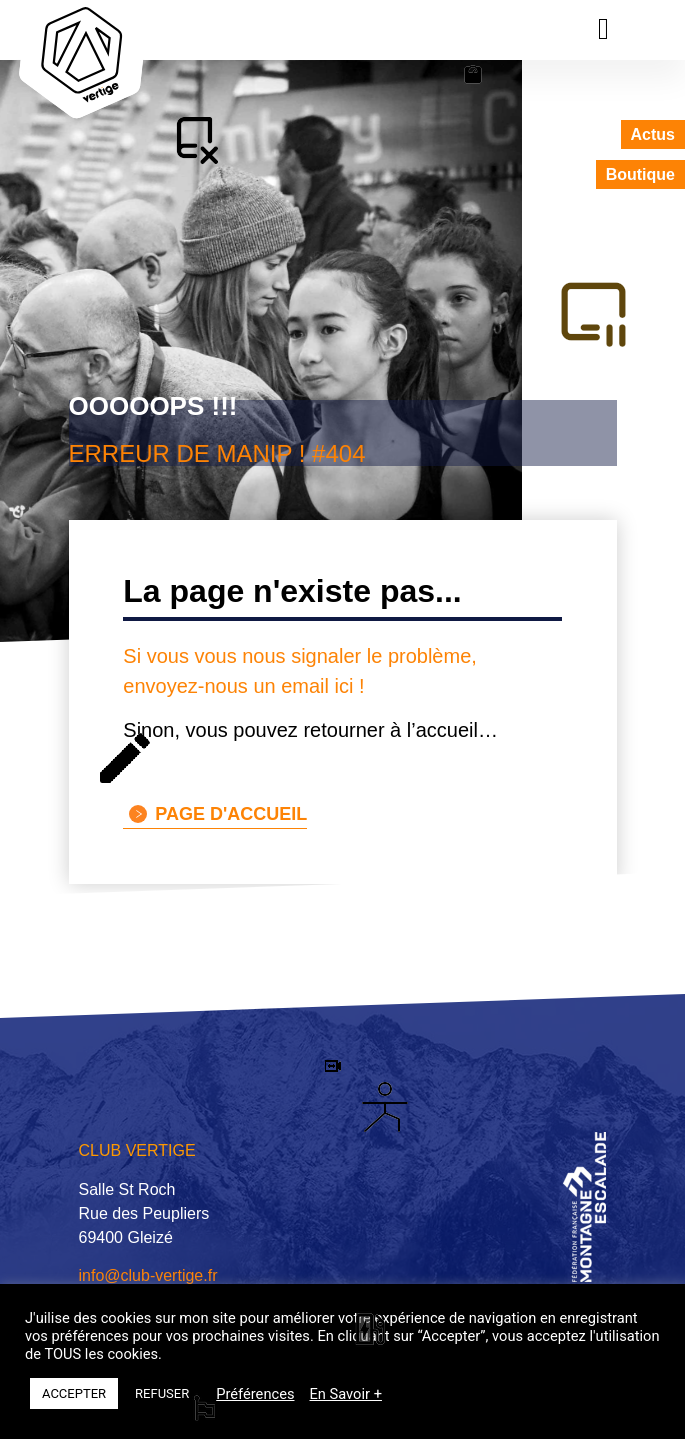  Describe the element at coordinates (385, 1109) in the screenshot. I see `access tai chi or meditation exercises` at that location.